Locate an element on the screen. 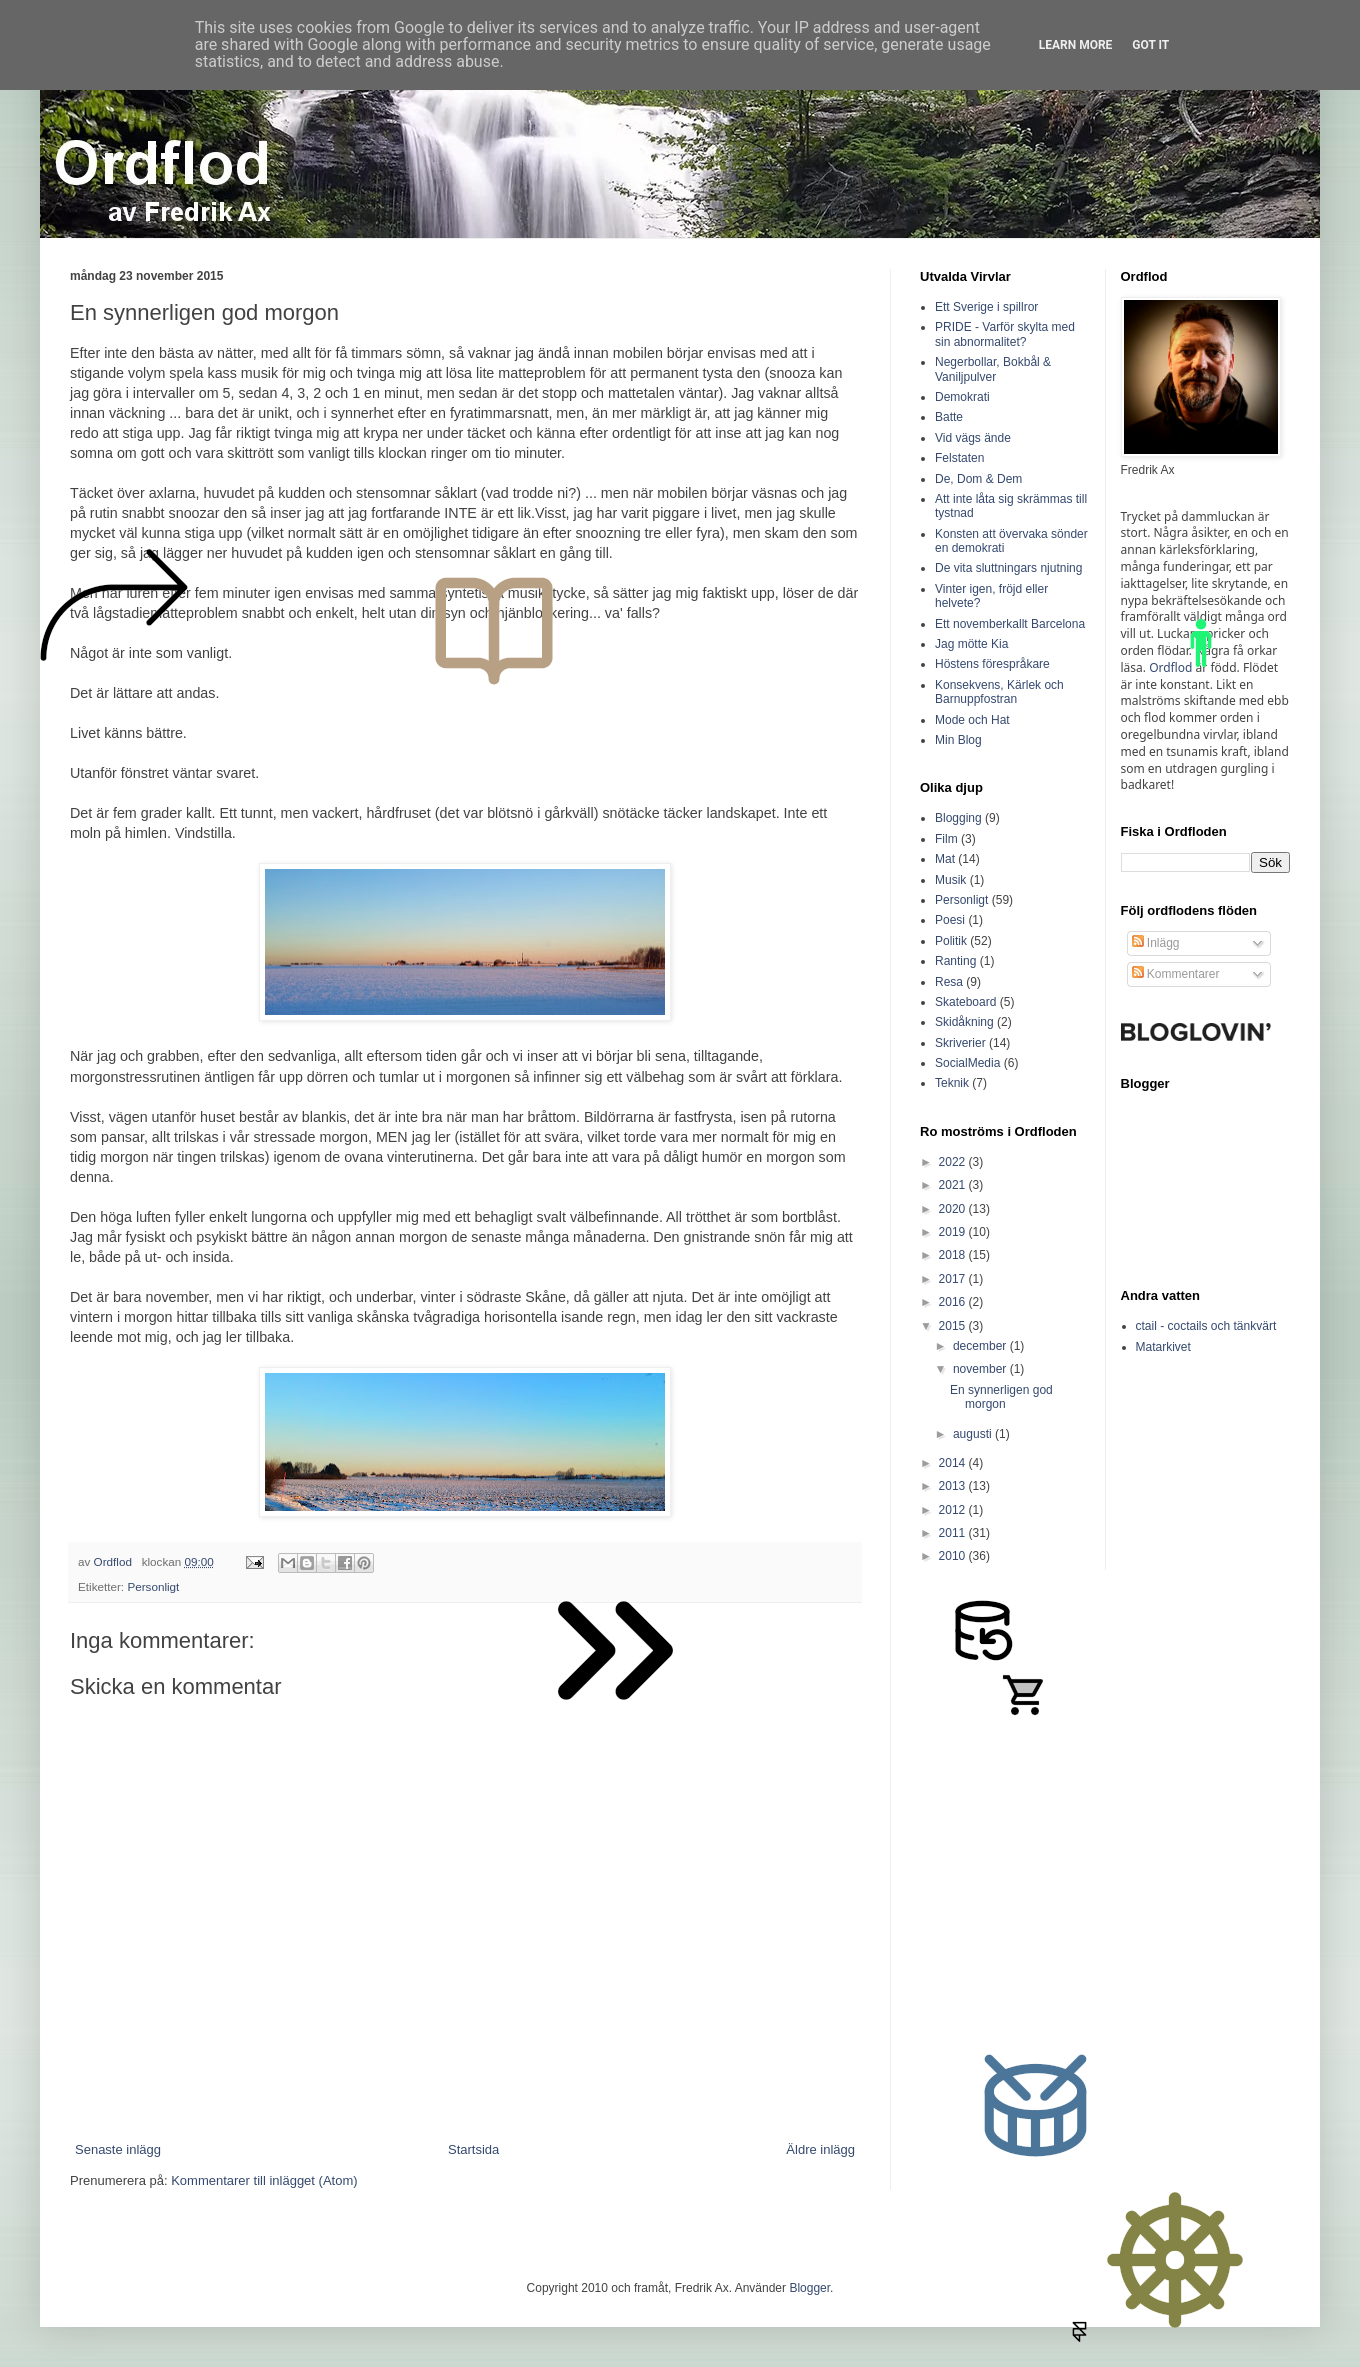  share or forward content is located at coordinates (114, 605).